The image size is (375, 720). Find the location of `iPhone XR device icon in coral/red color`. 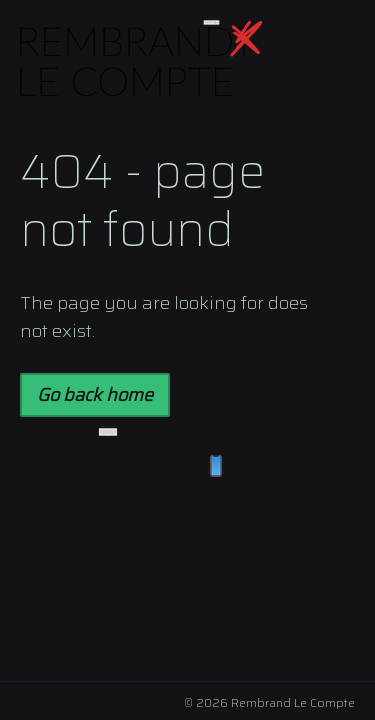

iPhone XR device icon in coral/red color is located at coordinates (216, 466).